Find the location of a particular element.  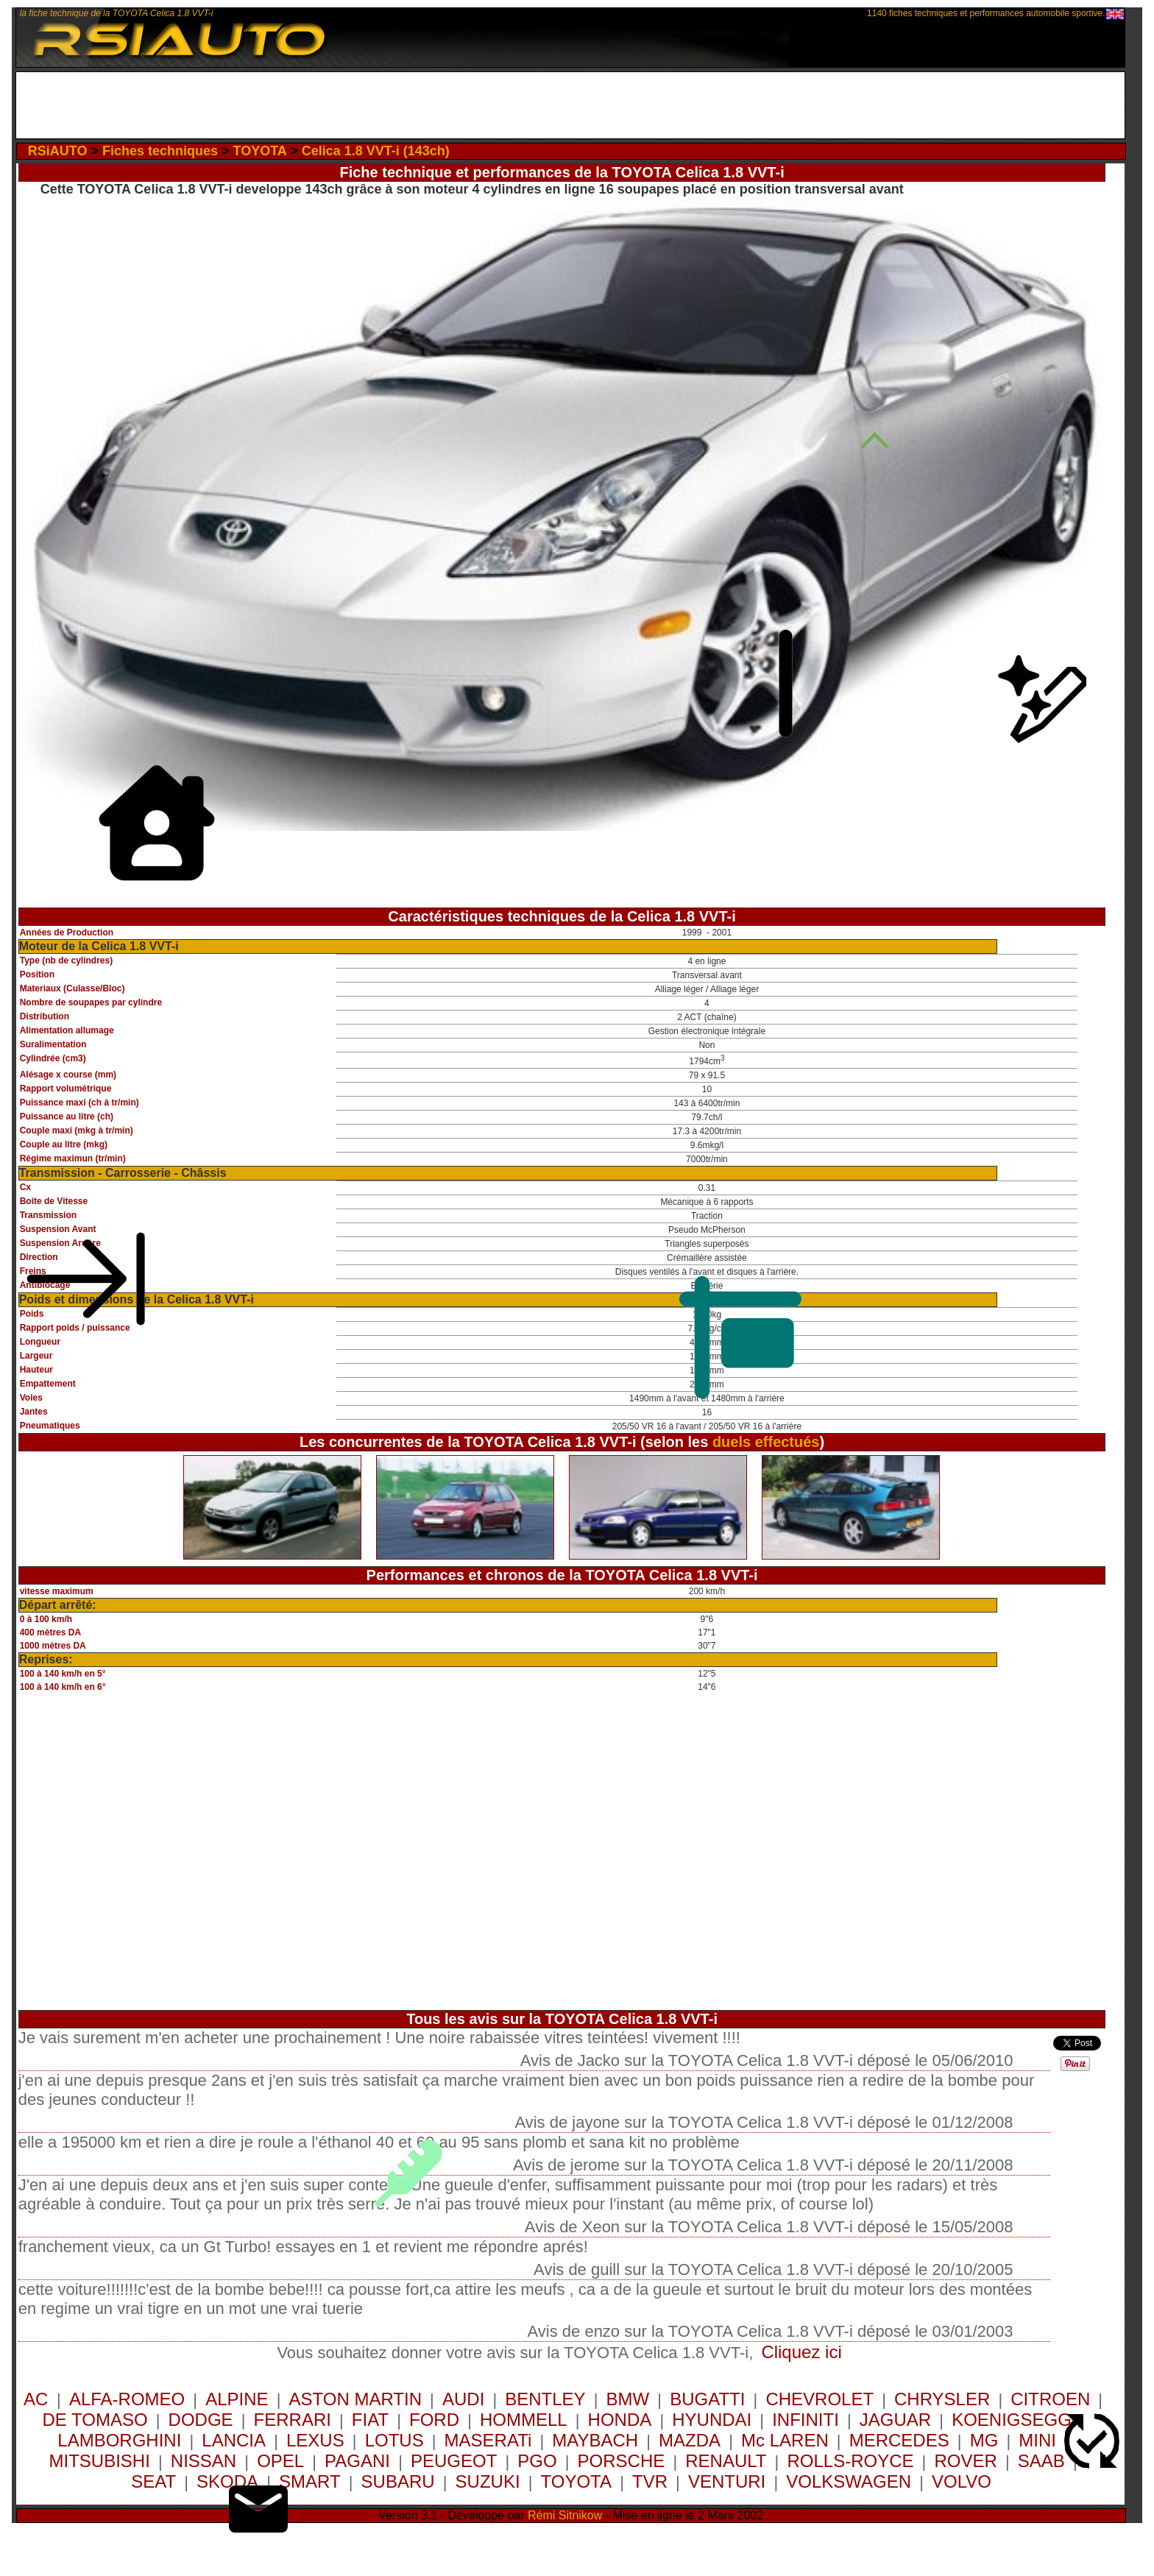

collapse an expanded section is located at coordinates (874, 440).